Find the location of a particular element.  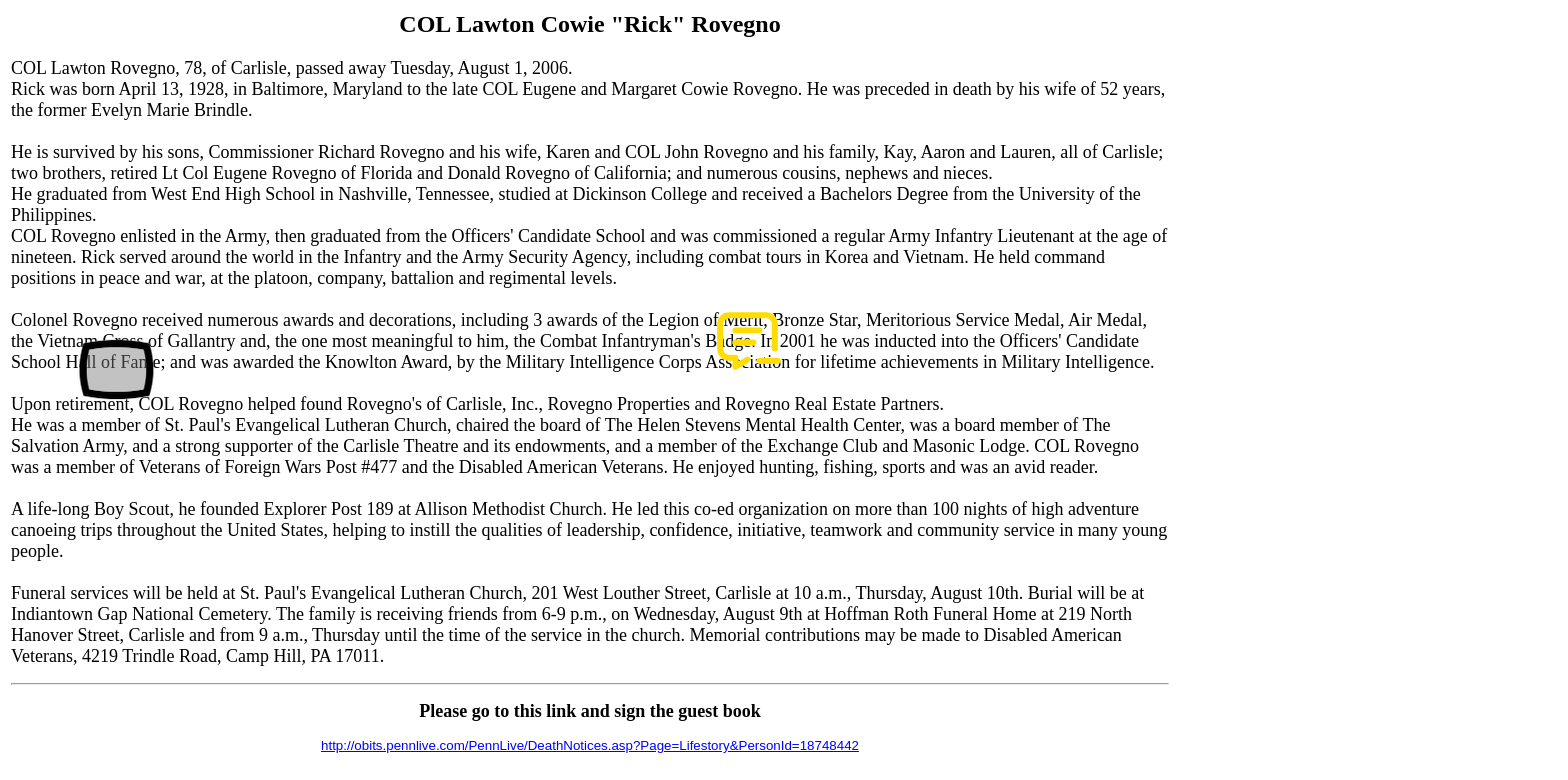

switch to wide-angle or panorama camera mode is located at coordinates (116, 369).